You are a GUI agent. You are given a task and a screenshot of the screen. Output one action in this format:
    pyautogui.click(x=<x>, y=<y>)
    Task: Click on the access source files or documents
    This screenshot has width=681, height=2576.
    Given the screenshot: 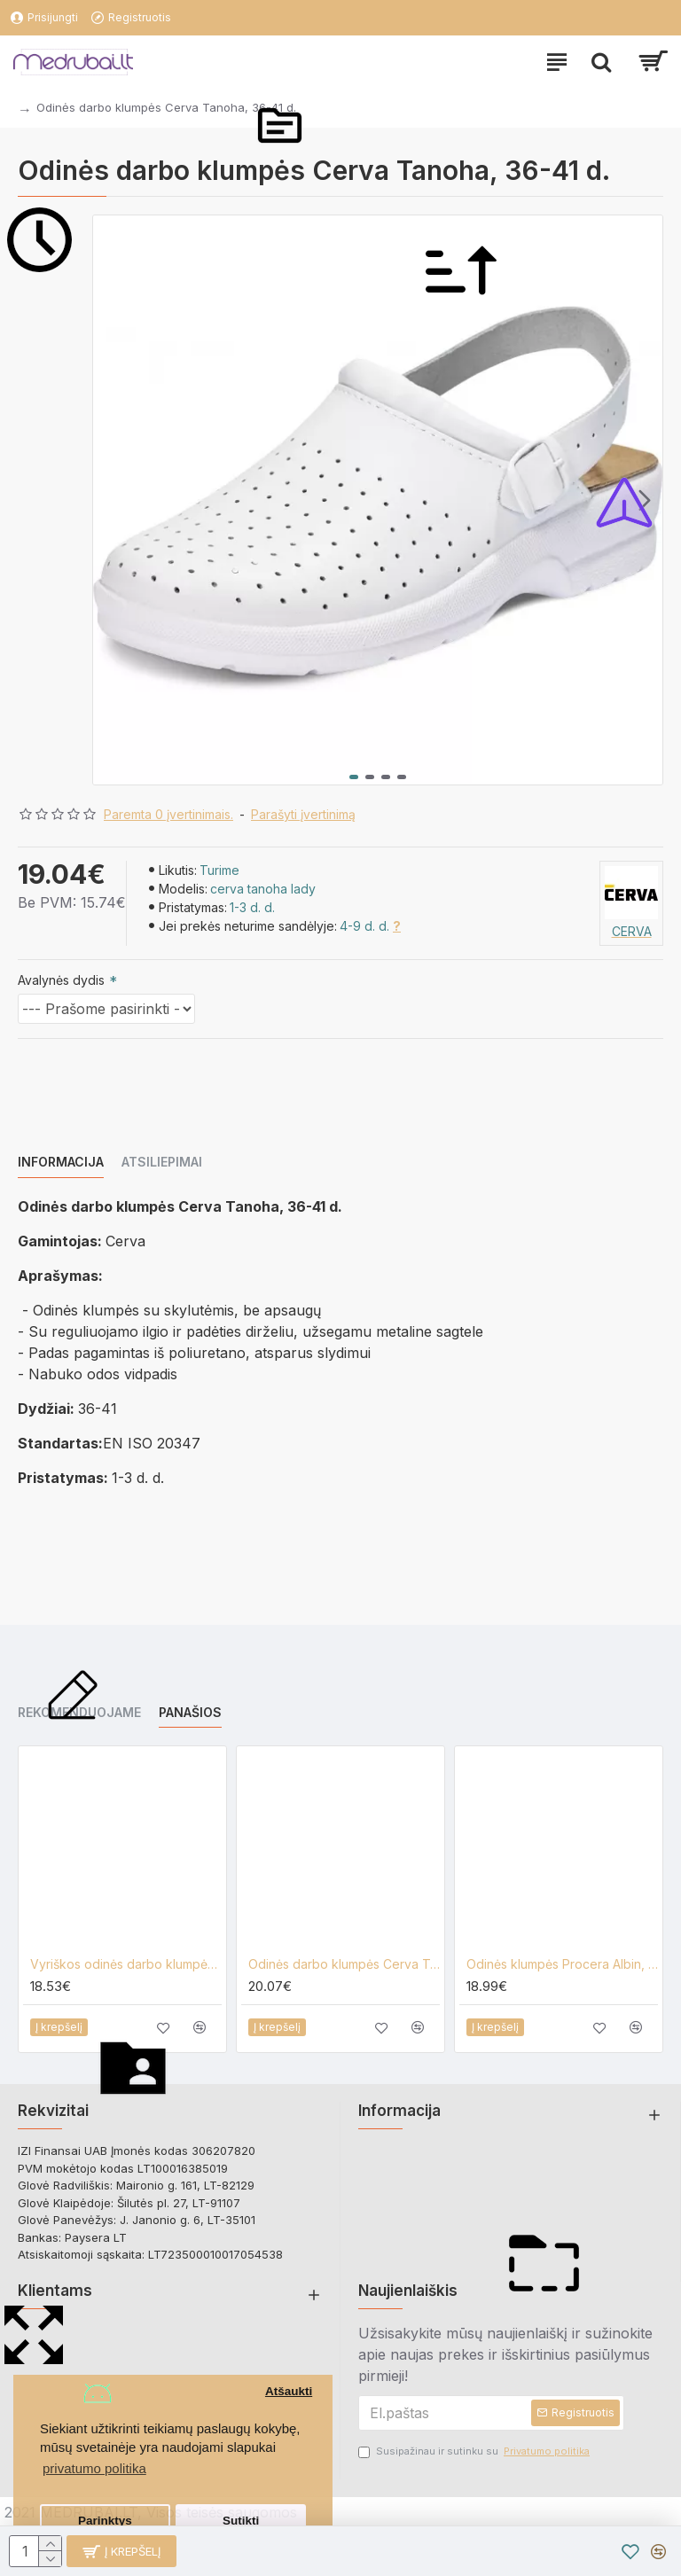 What is the action you would take?
    pyautogui.click(x=279, y=125)
    